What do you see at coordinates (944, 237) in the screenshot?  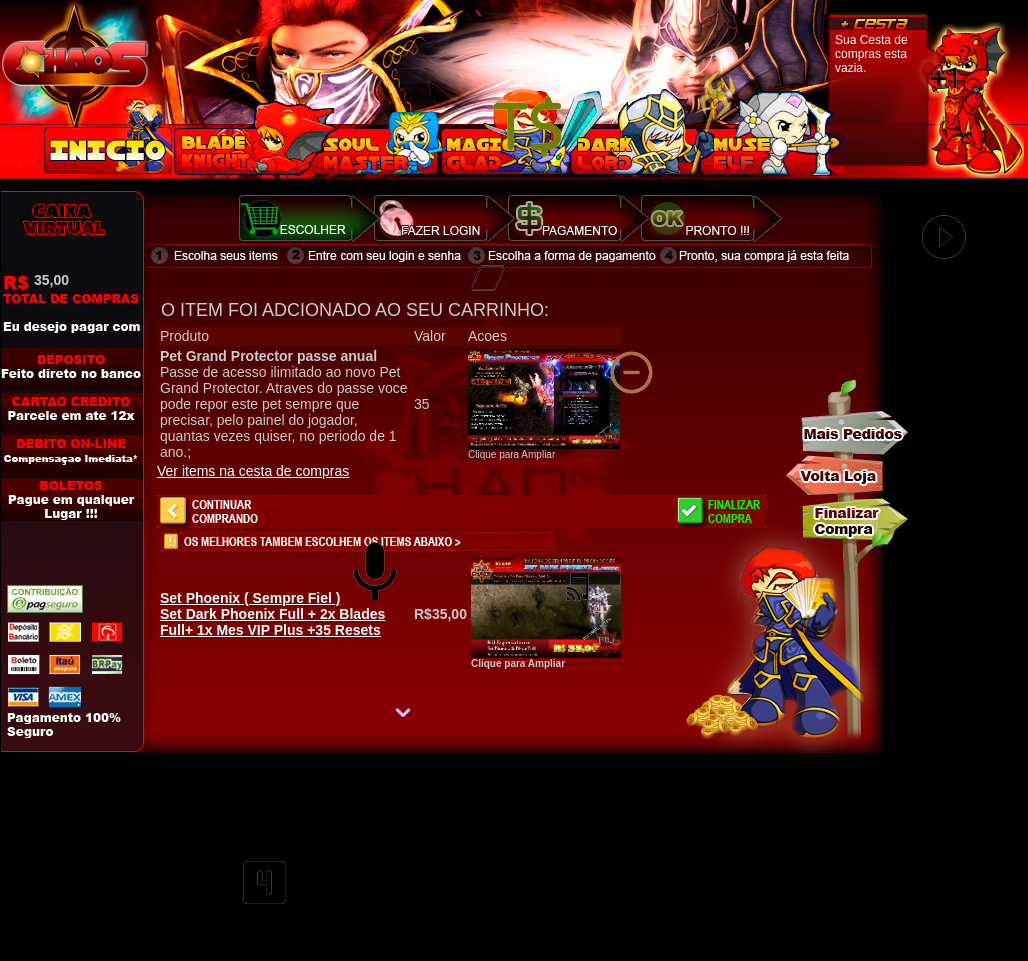 I see `play media or video content` at bounding box center [944, 237].